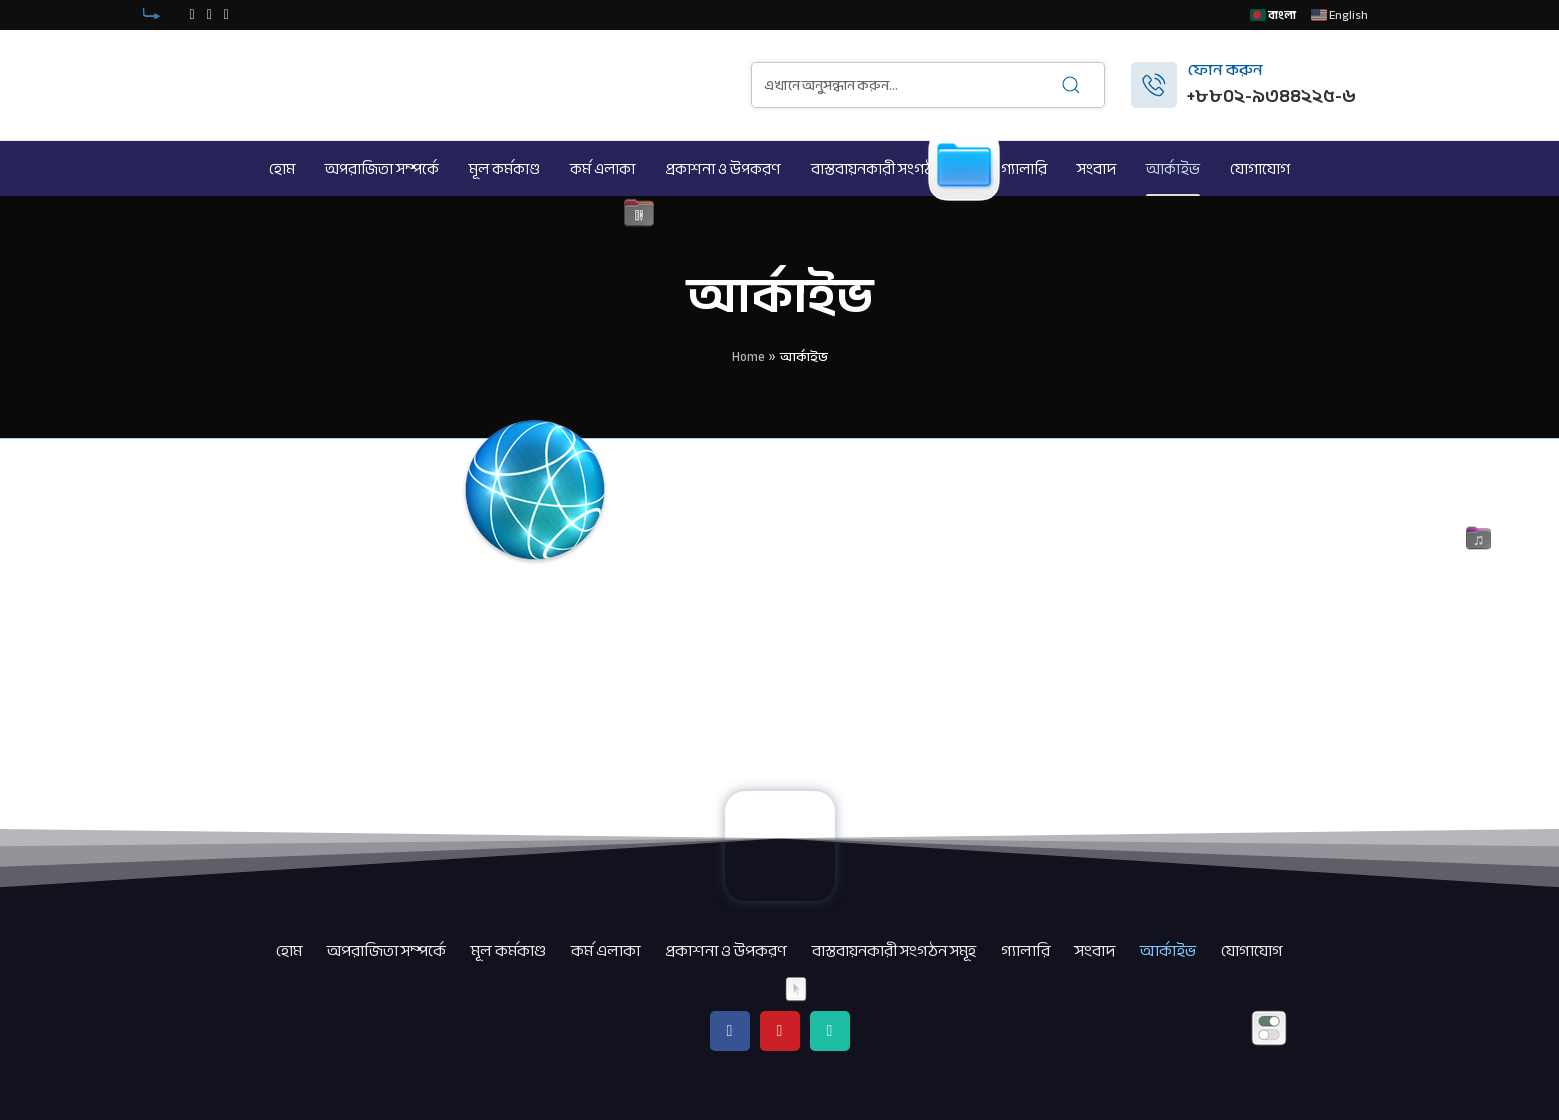 The image size is (1559, 1120). What do you see at coordinates (1269, 1028) in the screenshot?
I see `open unity tweak tool settings` at bounding box center [1269, 1028].